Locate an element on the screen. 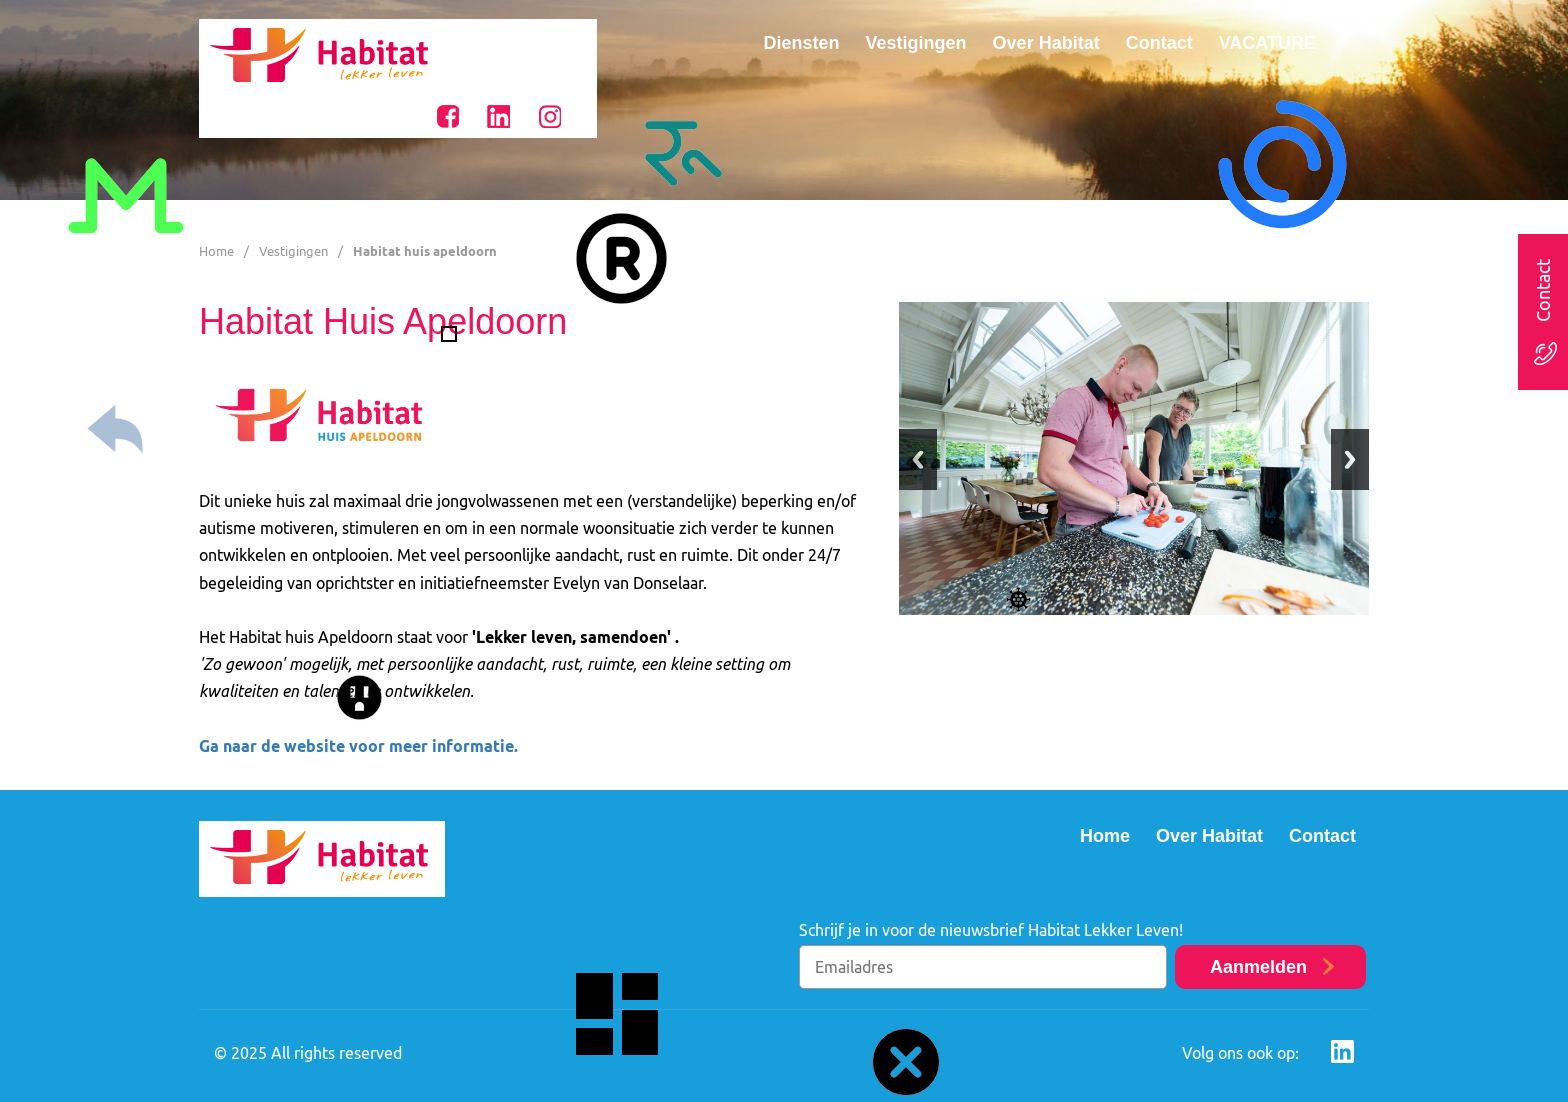 This screenshot has width=1568, height=1102. cancel or close the current action is located at coordinates (906, 1062).